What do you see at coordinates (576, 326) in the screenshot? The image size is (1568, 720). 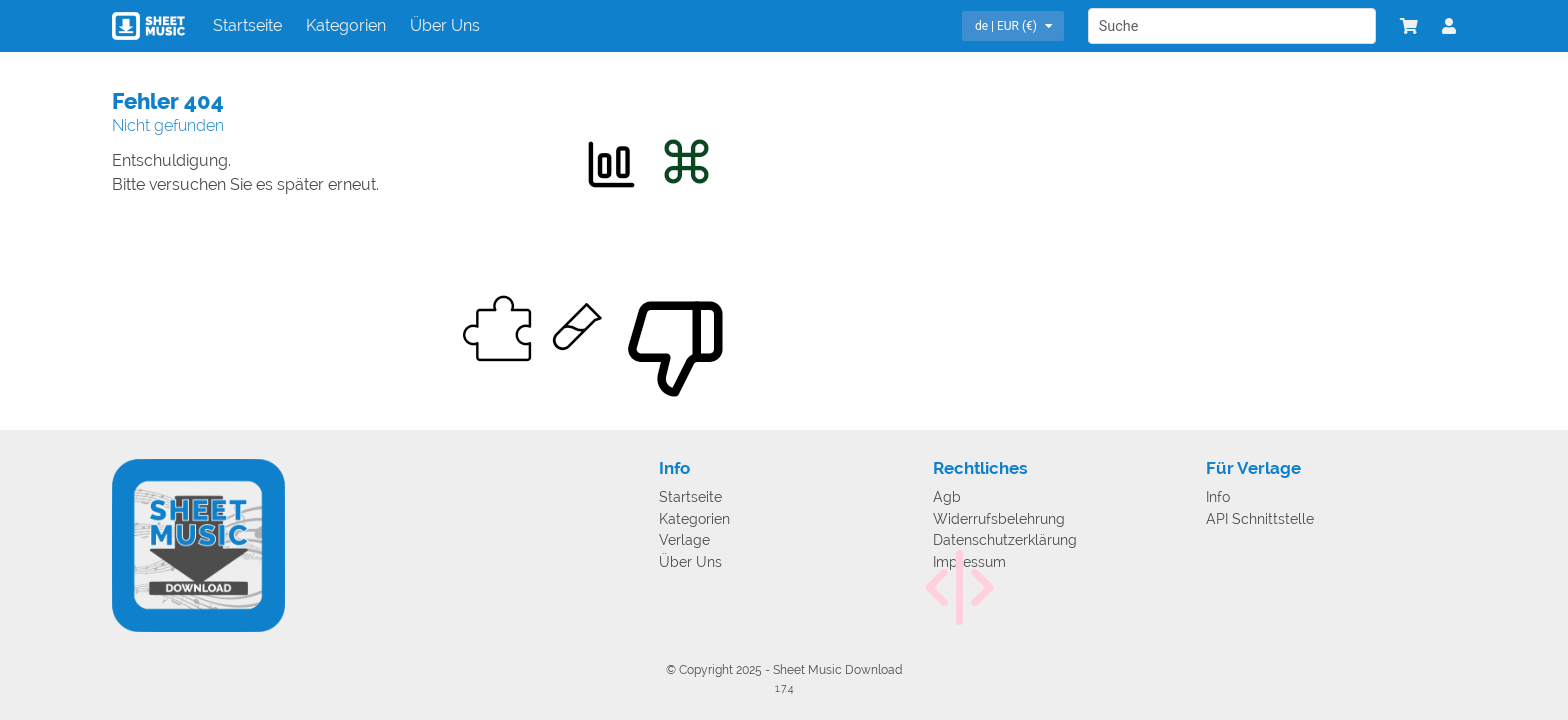 I see `access experimental or beta features` at bounding box center [576, 326].